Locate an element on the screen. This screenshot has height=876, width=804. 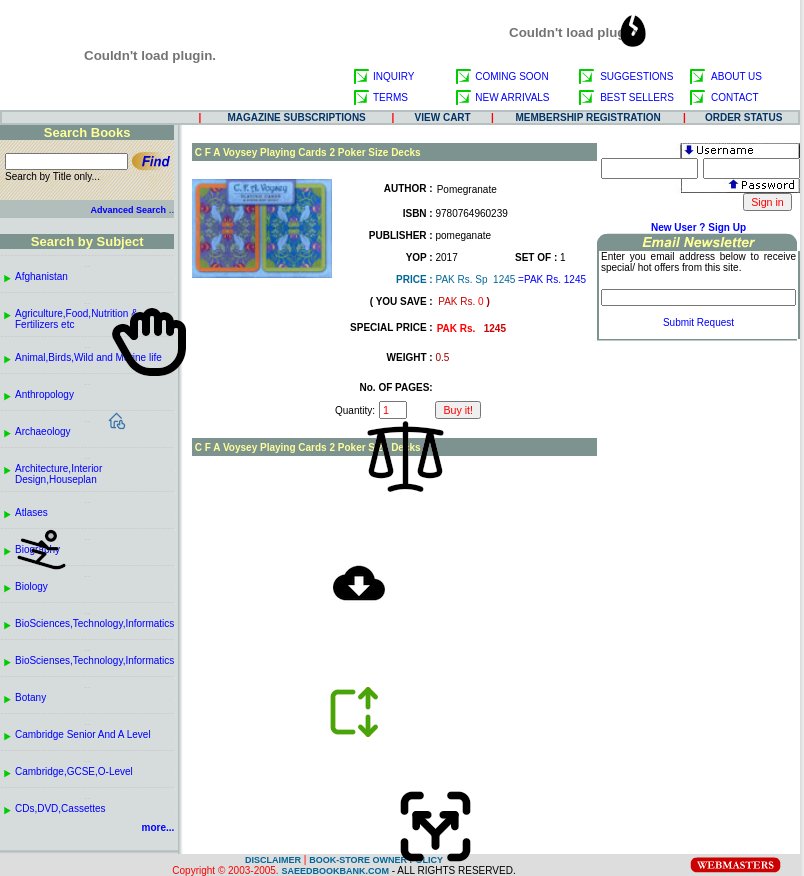
access home care or support services is located at coordinates (116, 420).